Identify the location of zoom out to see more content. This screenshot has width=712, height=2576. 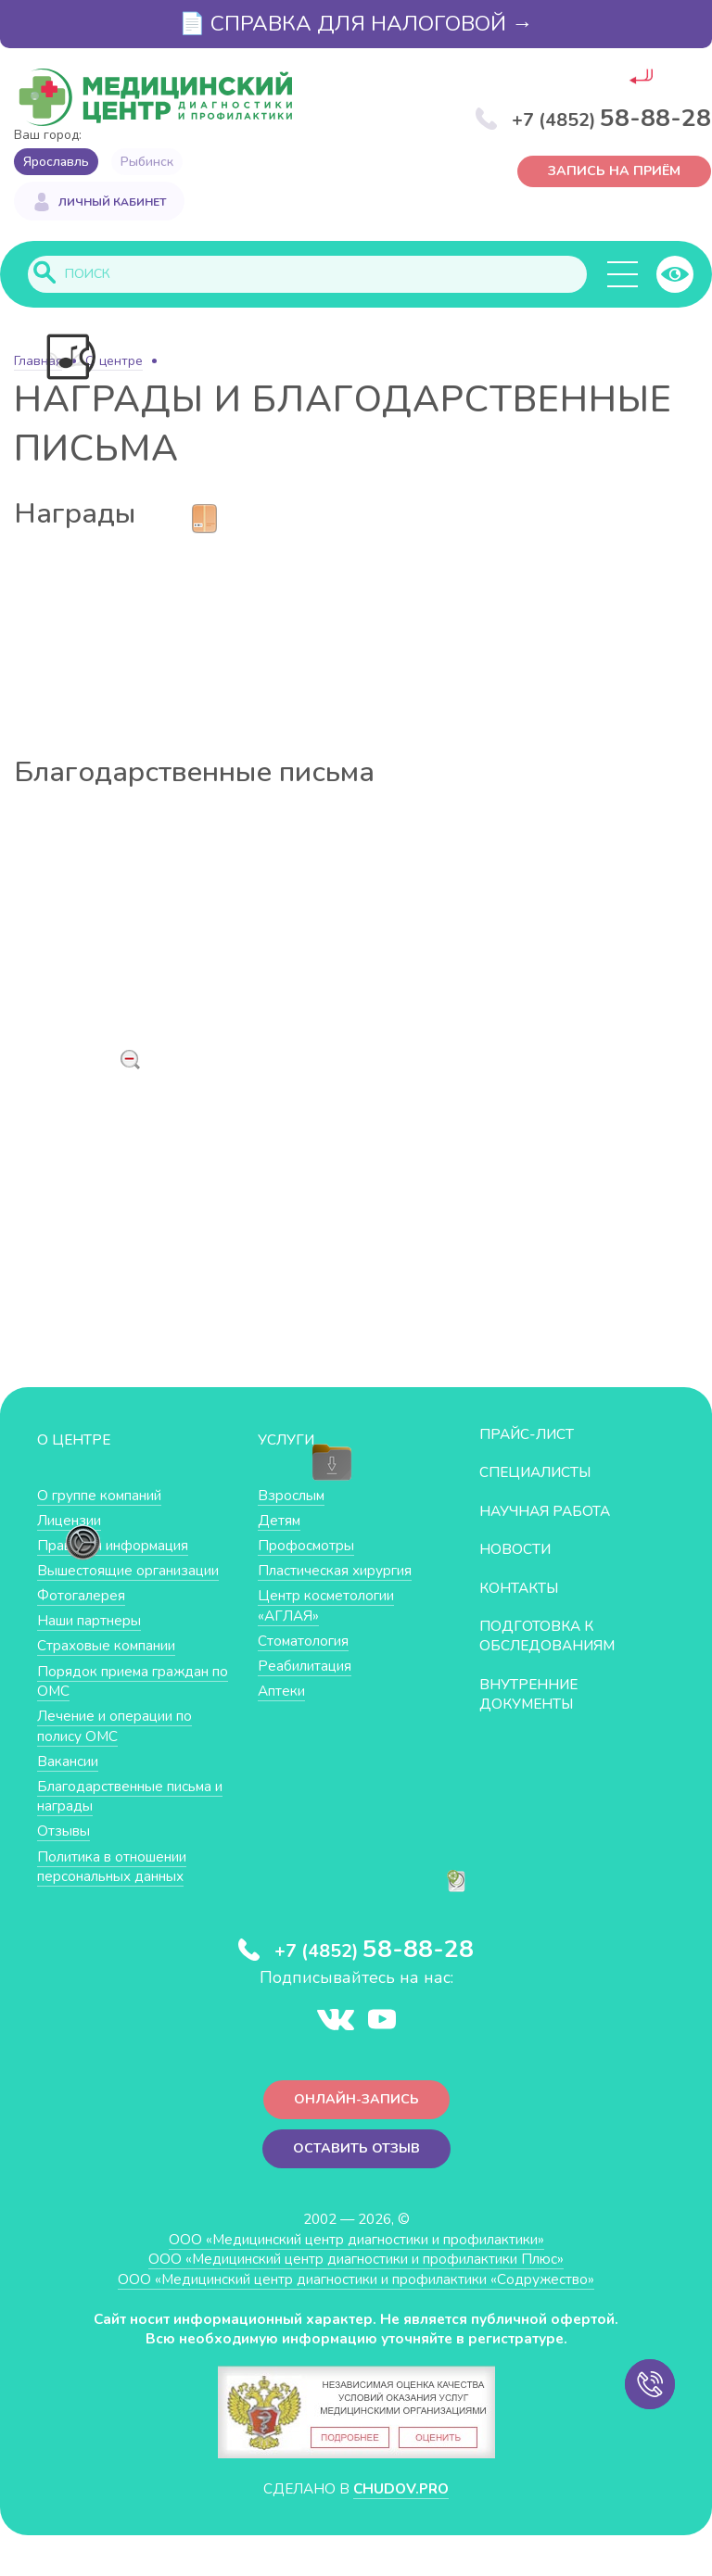
(130, 1059).